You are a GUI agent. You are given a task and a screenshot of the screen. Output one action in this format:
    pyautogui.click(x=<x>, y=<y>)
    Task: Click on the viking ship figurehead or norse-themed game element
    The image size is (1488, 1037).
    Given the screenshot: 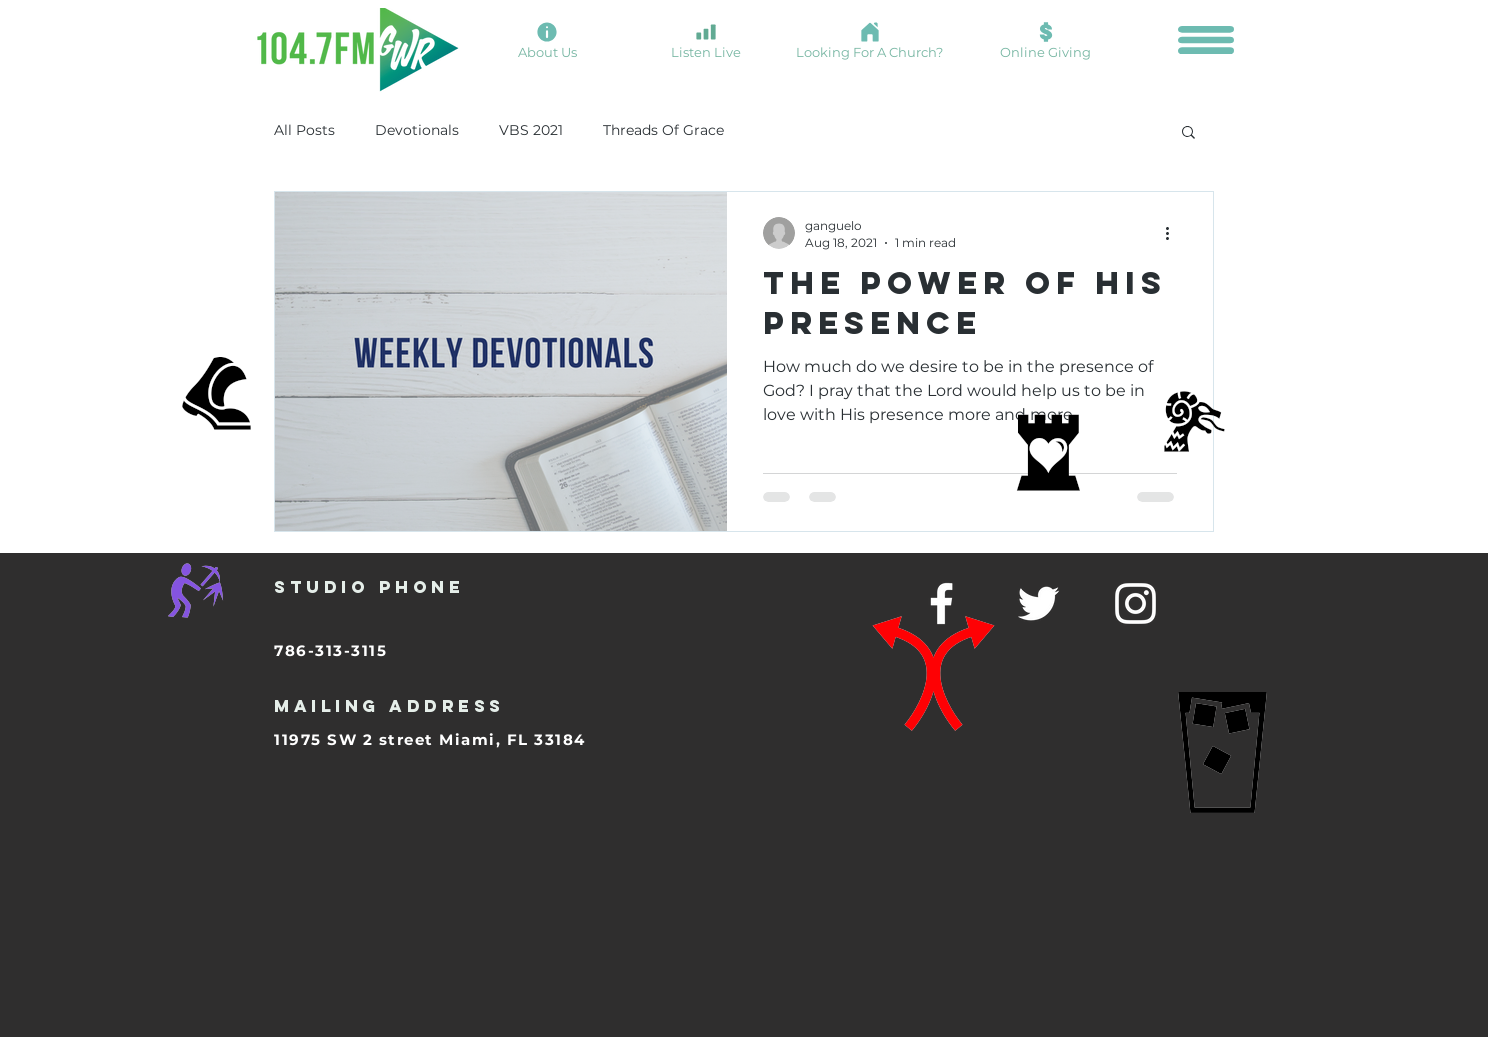 What is the action you would take?
    pyautogui.click(x=1195, y=421)
    